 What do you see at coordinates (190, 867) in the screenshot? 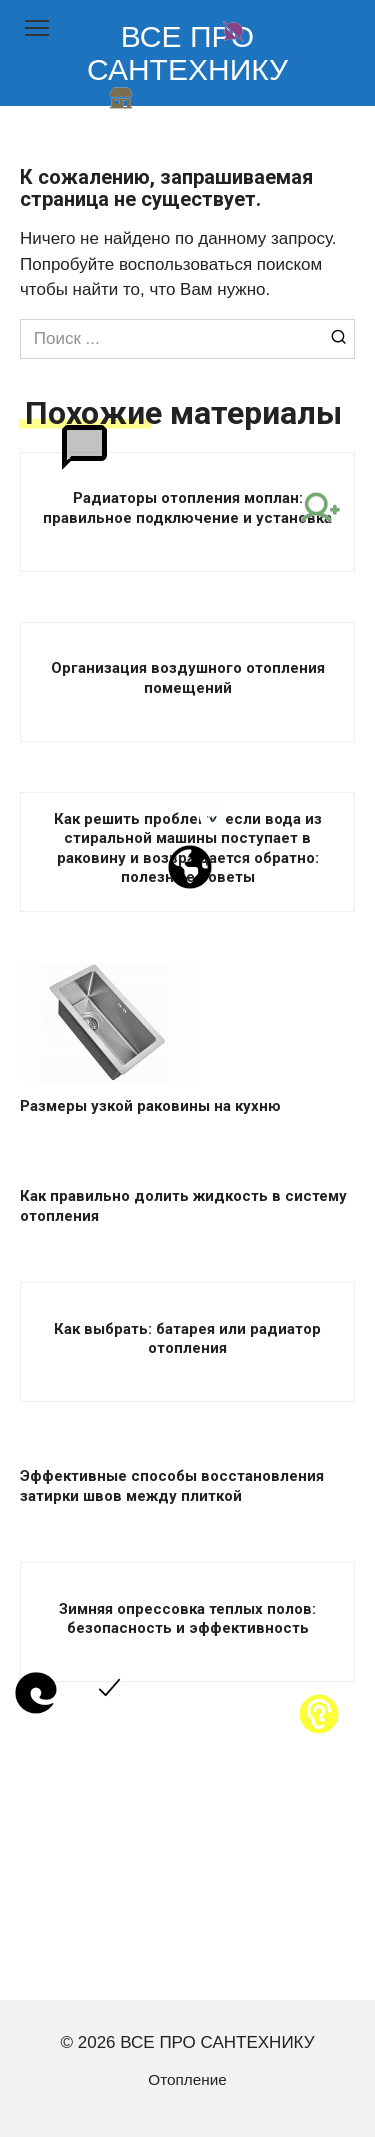
I see `switch to global or worldwide view` at bounding box center [190, 867].